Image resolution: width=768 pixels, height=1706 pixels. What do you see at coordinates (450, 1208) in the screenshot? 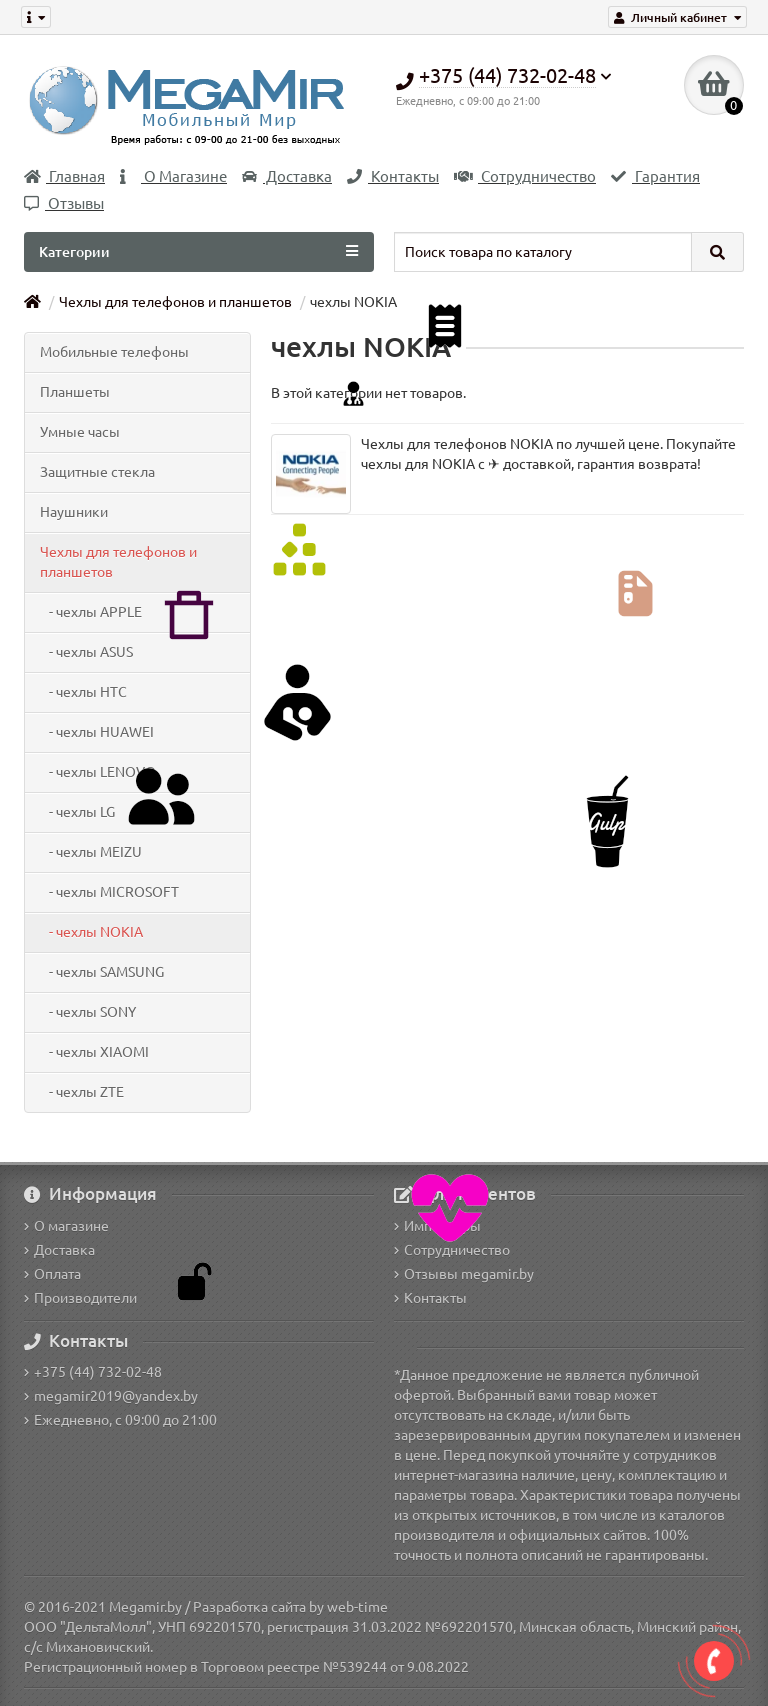
I see `view health or fitness tracking data` at bounding box center [450, 1208].